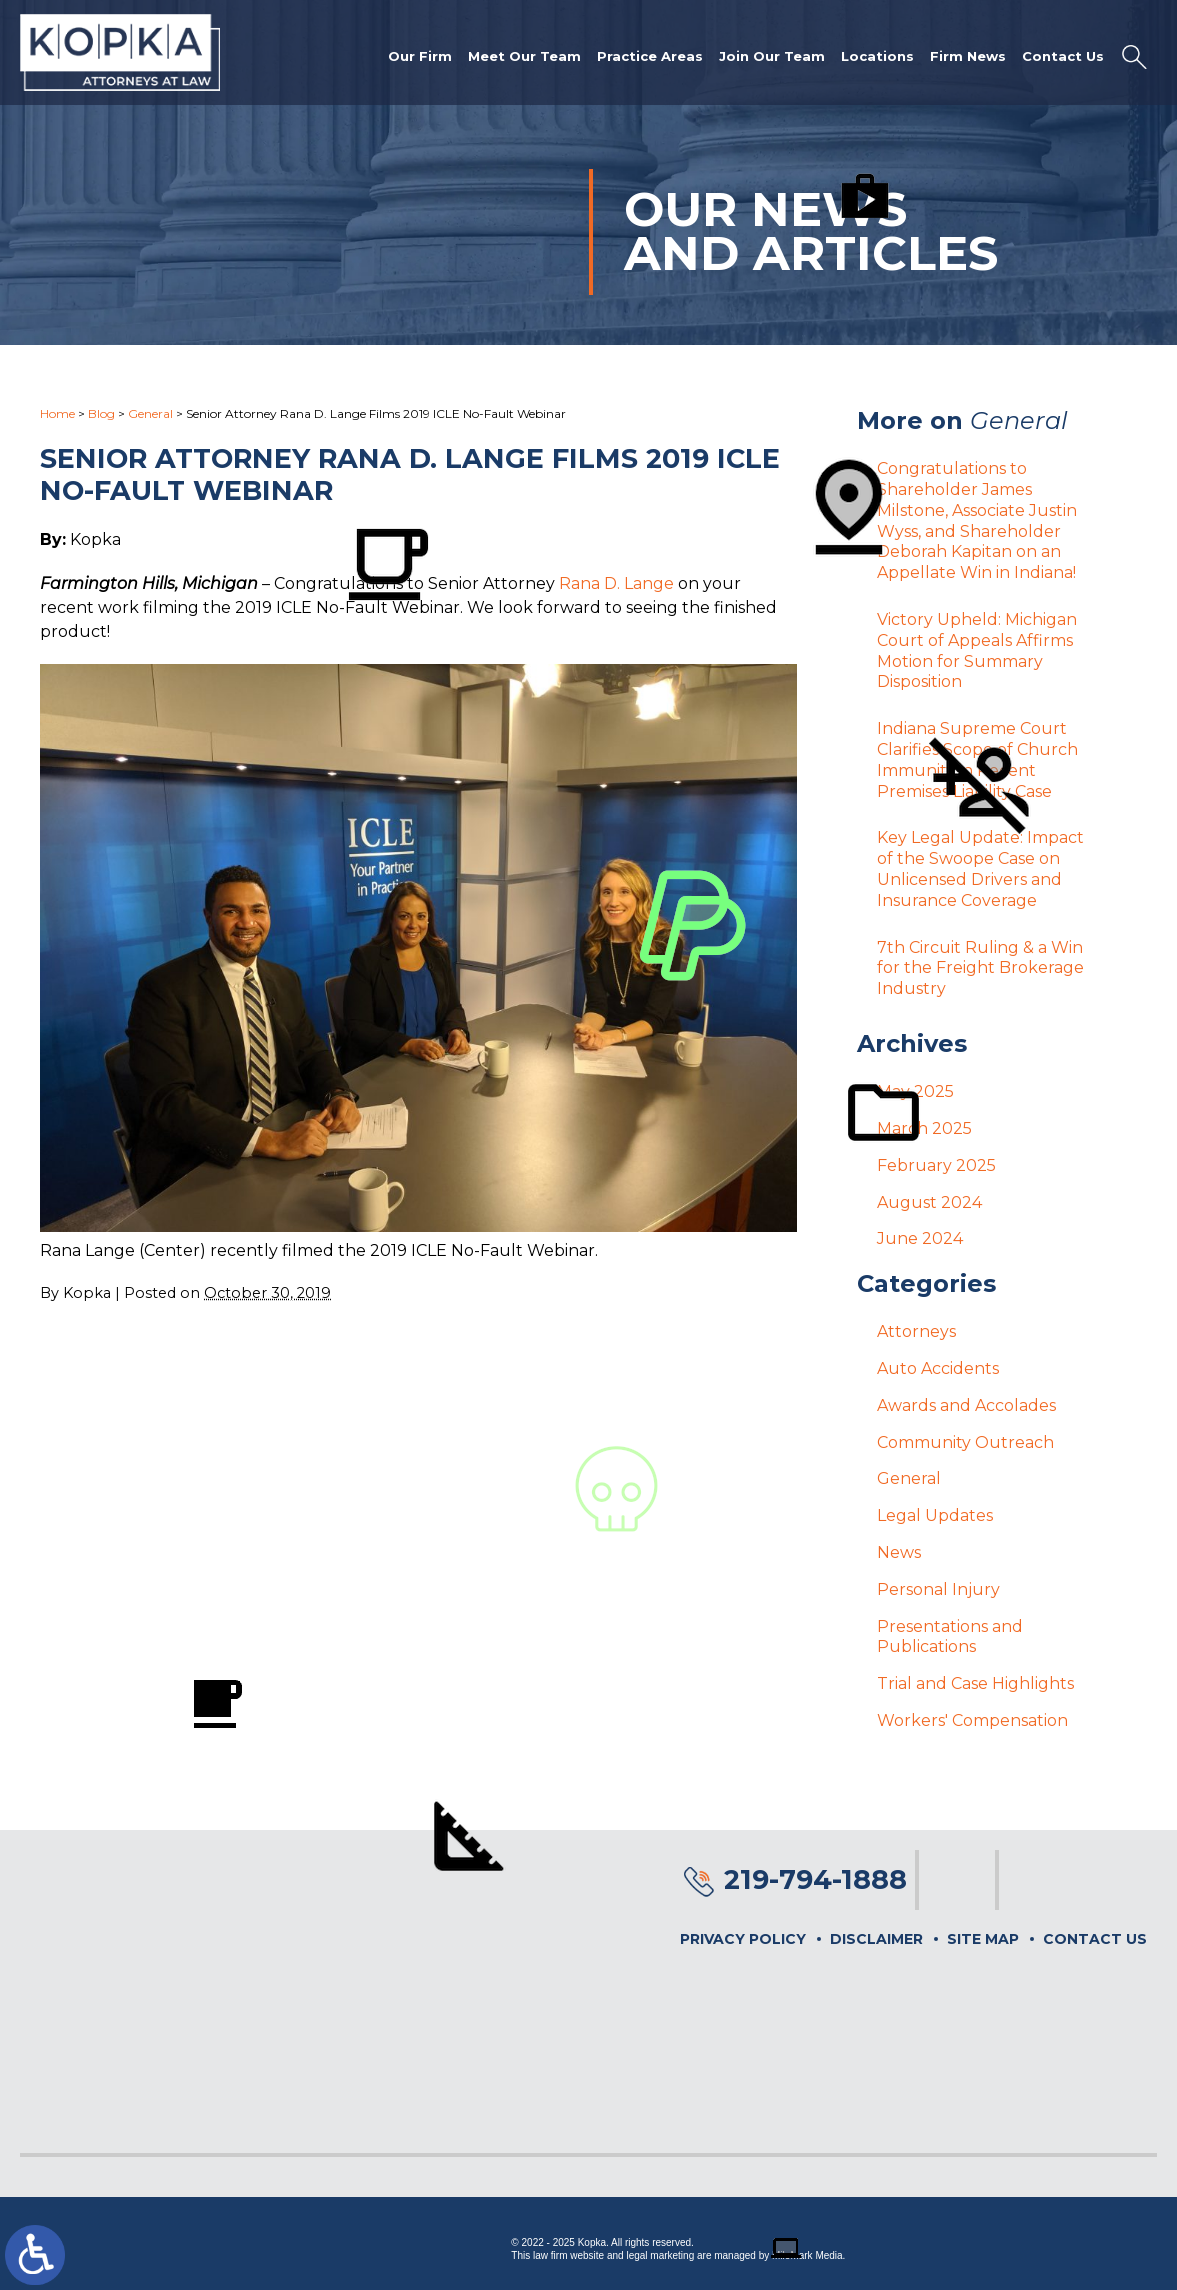 This screenshot has width=1177, height=2290. What do you see at coordinates (215, 1704) in the screenshot?
I see `find nearby cafes or coffee shops` at bounding box center [215, 1704].